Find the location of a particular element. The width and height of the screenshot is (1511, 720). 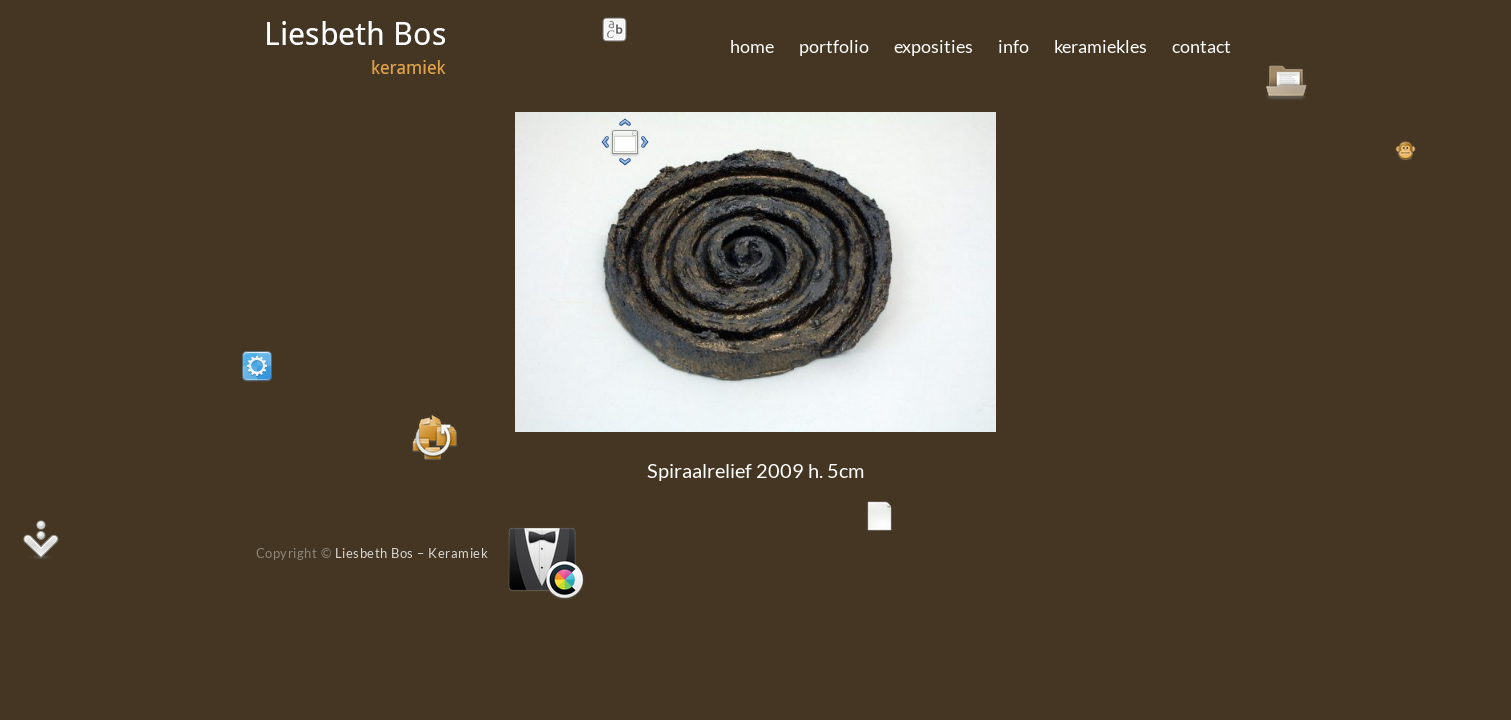

expand window to fullscreen mode is located at coordinates (625, 142).